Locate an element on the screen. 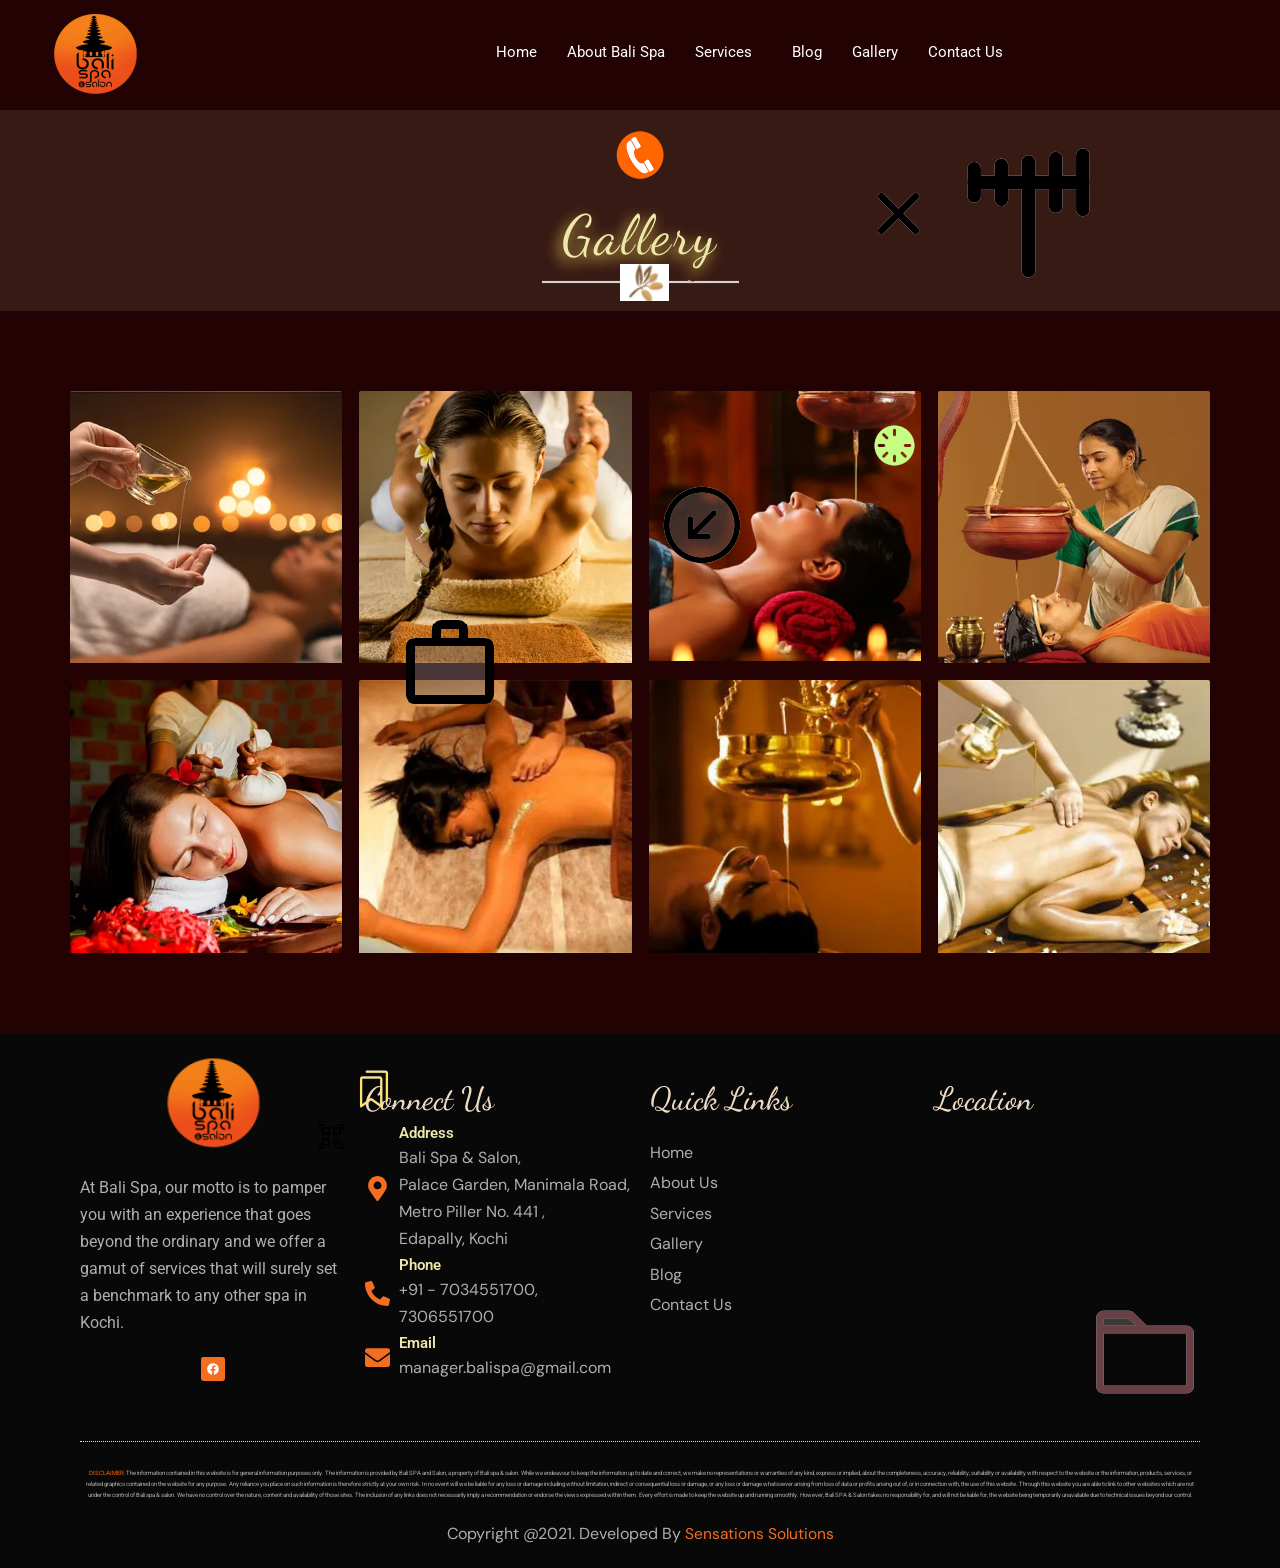 The width and height of the screenshot is (1280, 1568). loading content in progress is located at coordinates (894, 445).